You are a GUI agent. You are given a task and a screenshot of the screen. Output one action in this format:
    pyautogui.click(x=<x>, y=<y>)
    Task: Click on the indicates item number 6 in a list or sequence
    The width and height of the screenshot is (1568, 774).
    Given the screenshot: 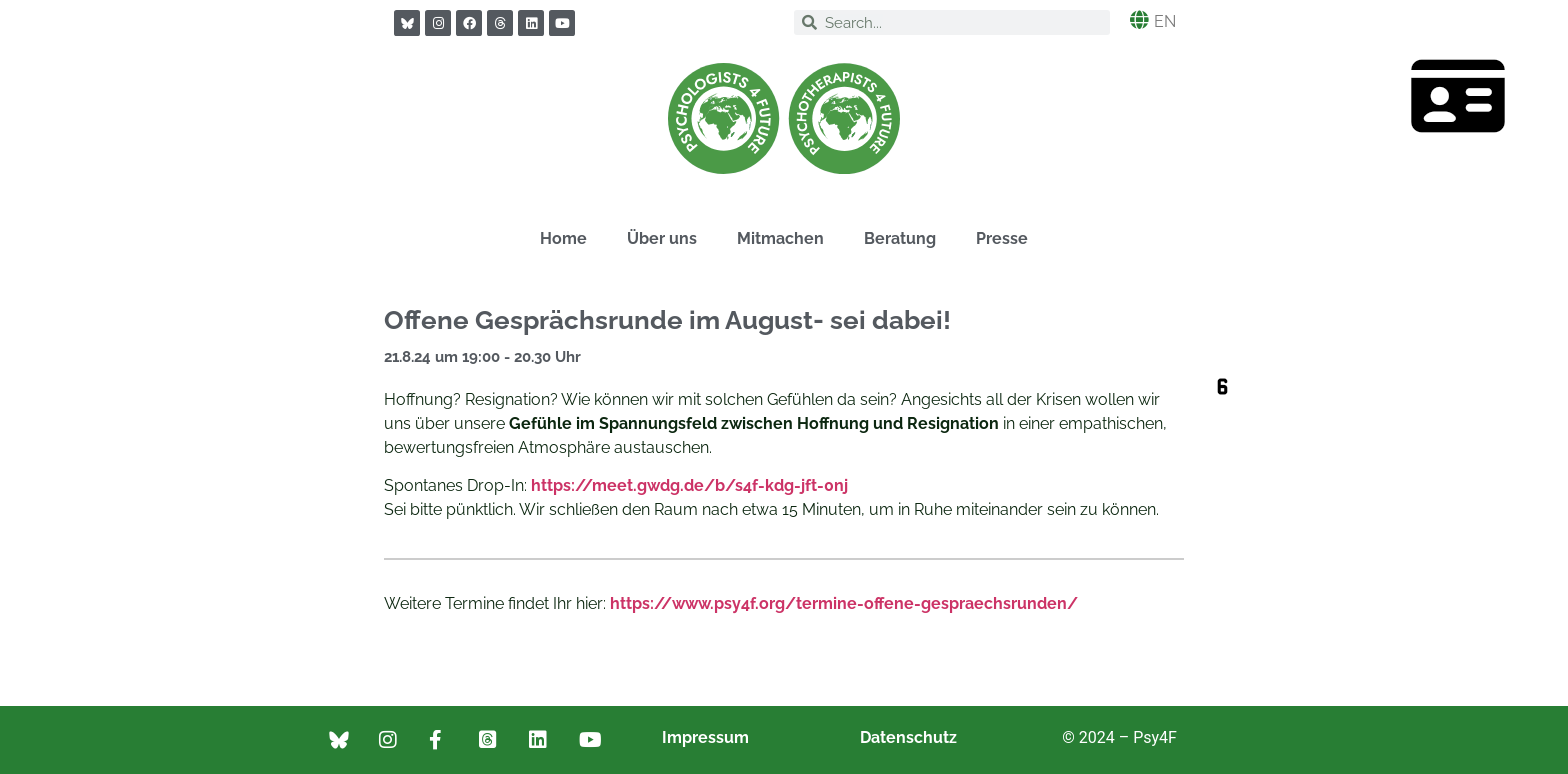 What is the action you would take?
    pyautogui.click(x=1222, y=386)
    